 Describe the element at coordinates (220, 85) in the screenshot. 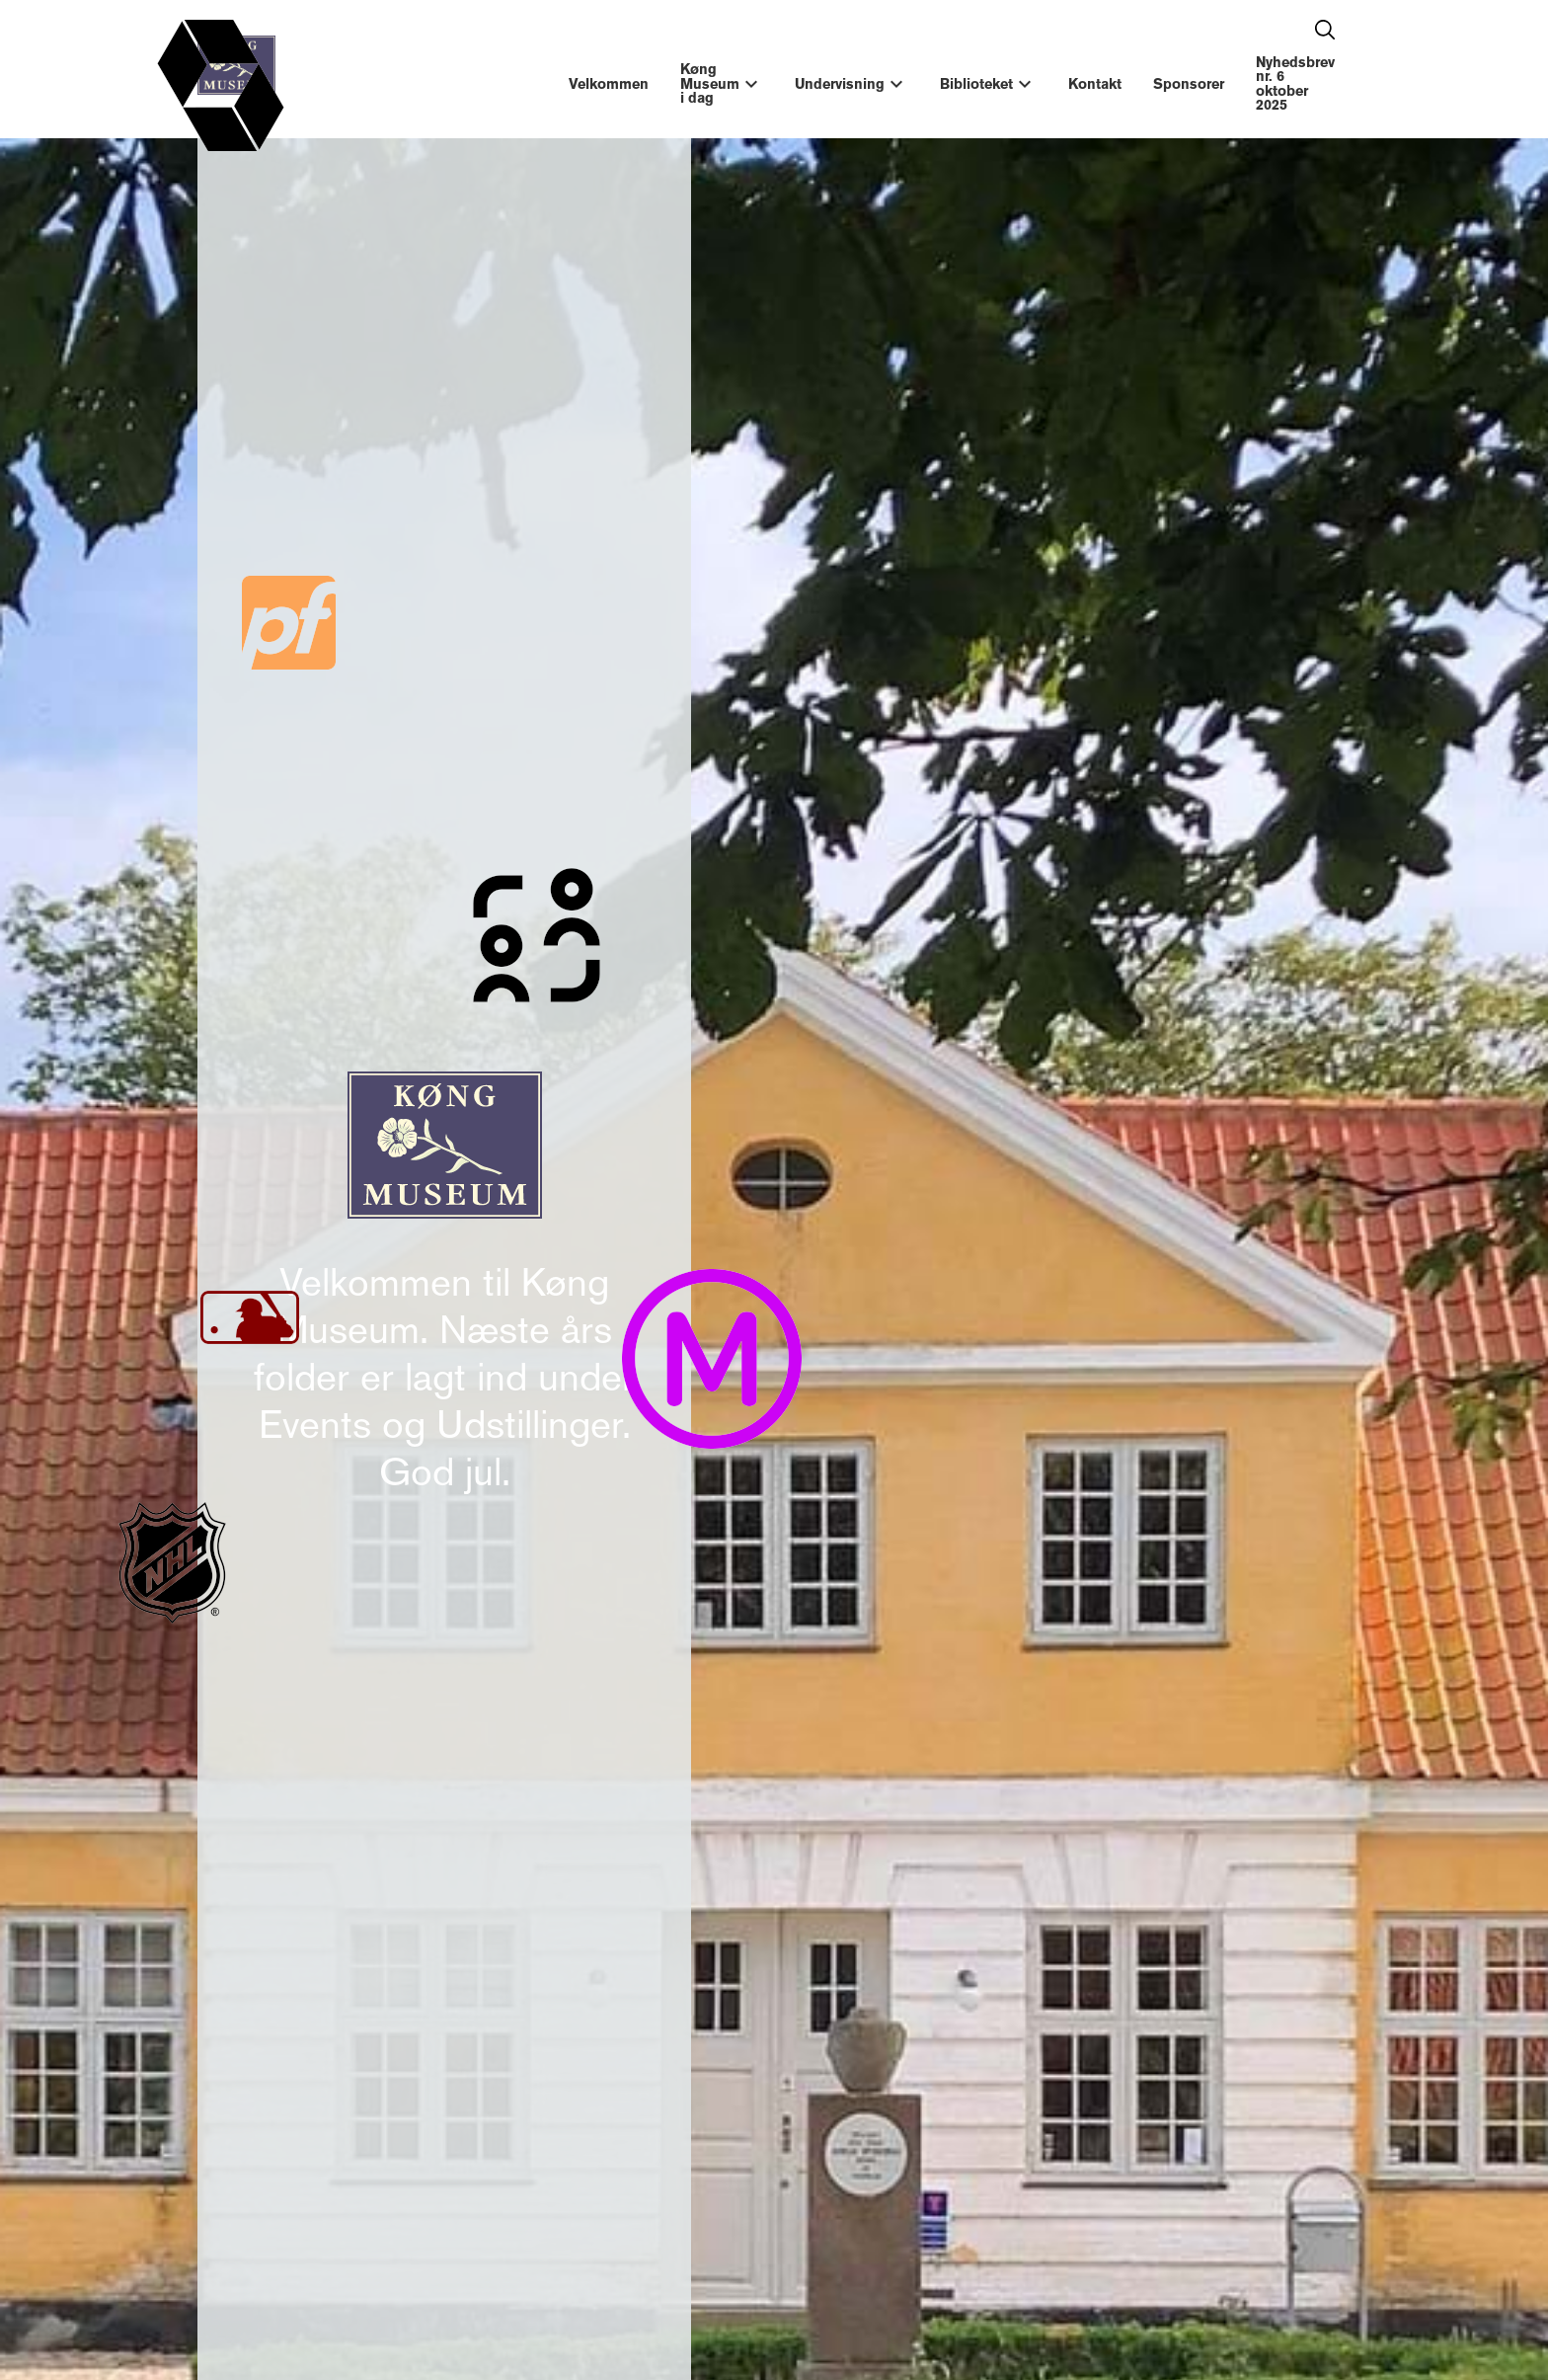

I see `hibernate framework logo` at that location.